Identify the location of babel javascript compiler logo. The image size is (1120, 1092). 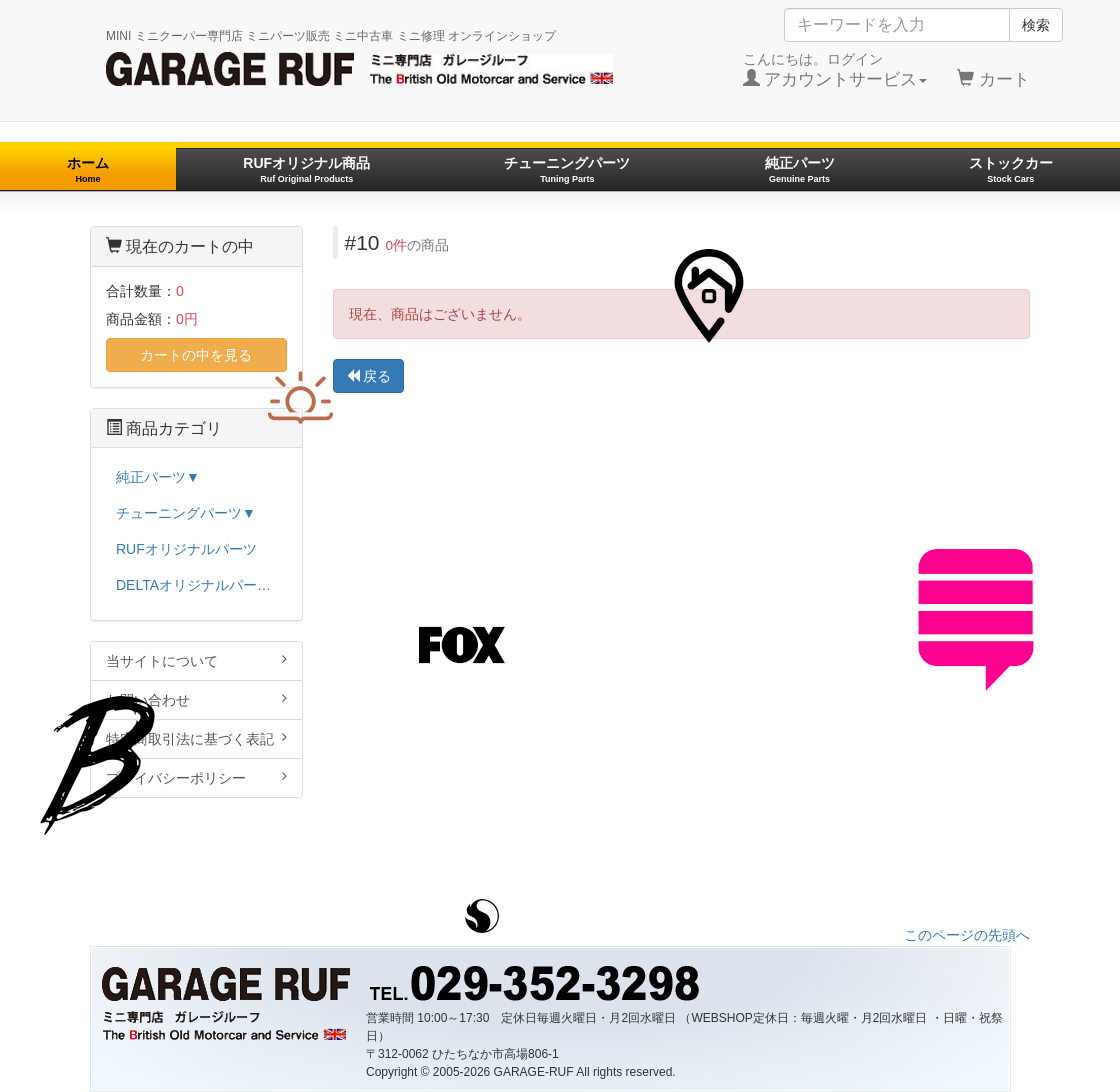
(97, 765).